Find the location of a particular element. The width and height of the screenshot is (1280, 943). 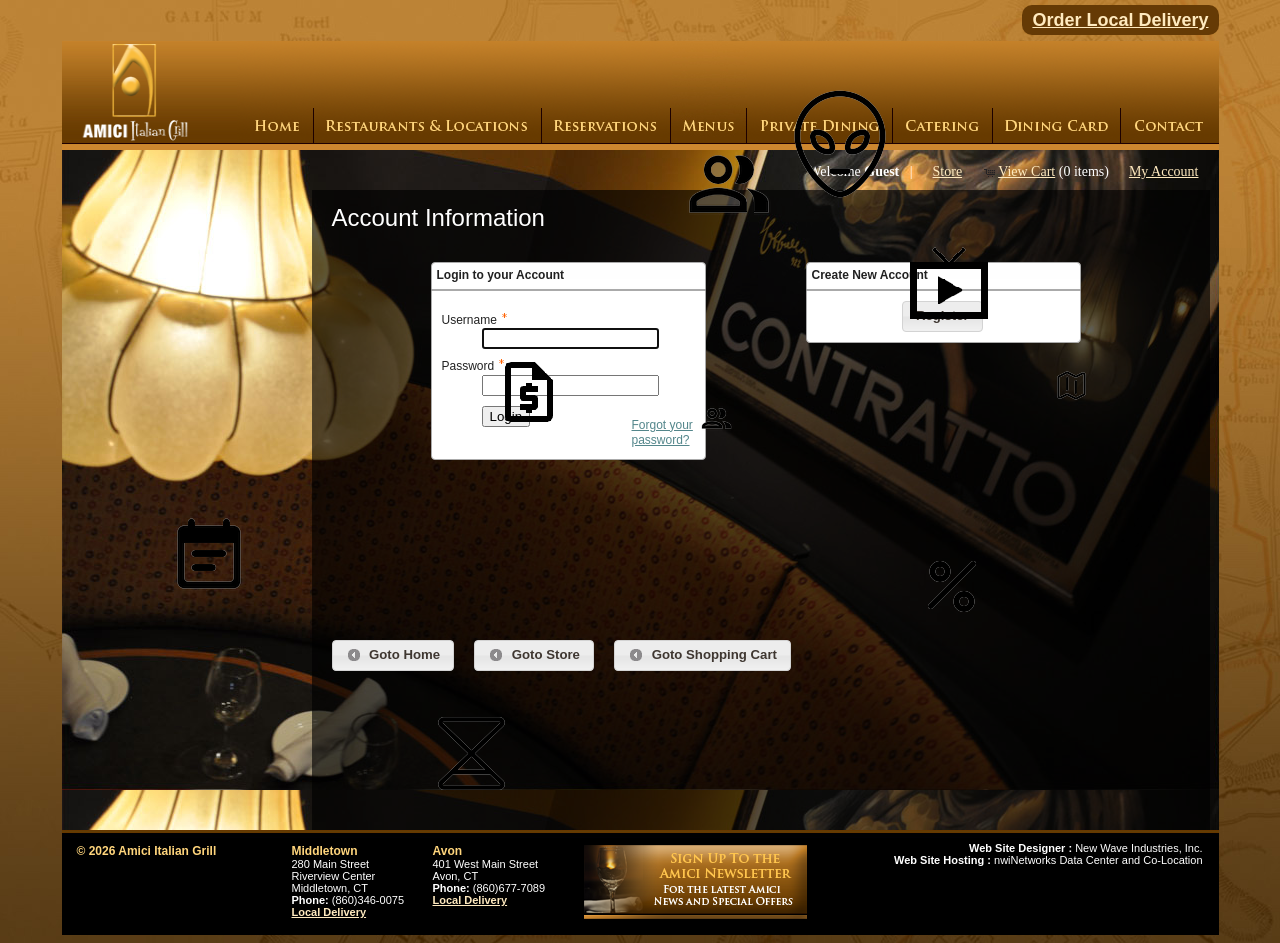

view discount or sale information is located at coordinates (952, 585).